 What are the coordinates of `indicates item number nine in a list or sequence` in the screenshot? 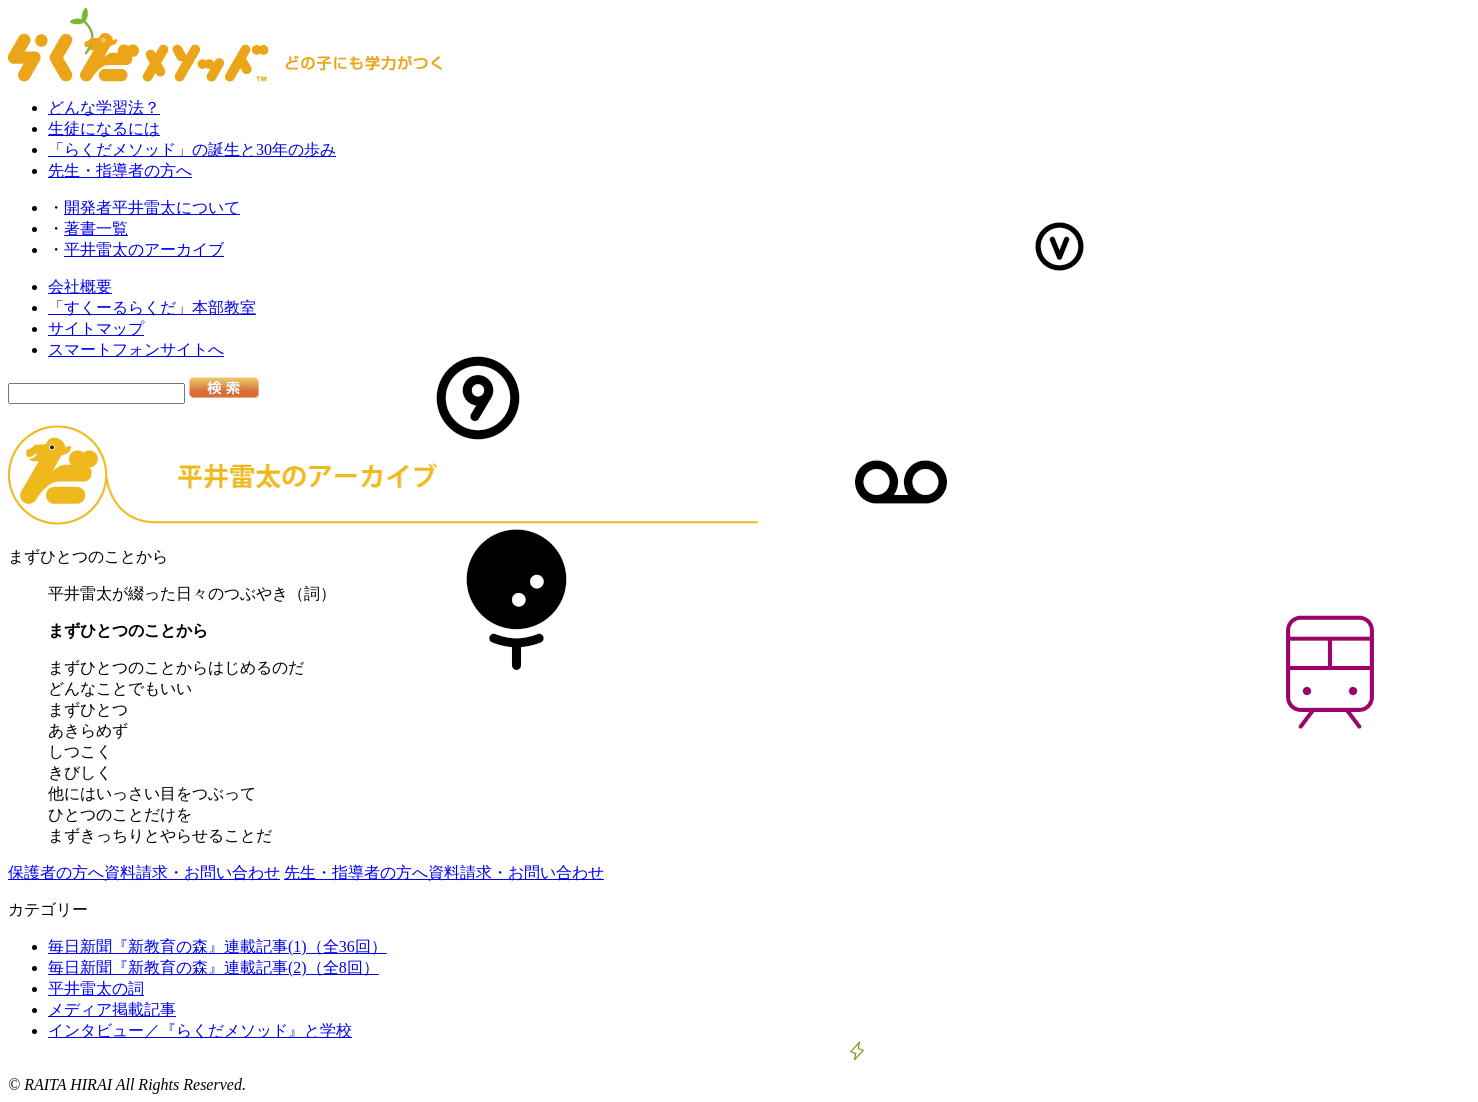 It's located at (478, 398).